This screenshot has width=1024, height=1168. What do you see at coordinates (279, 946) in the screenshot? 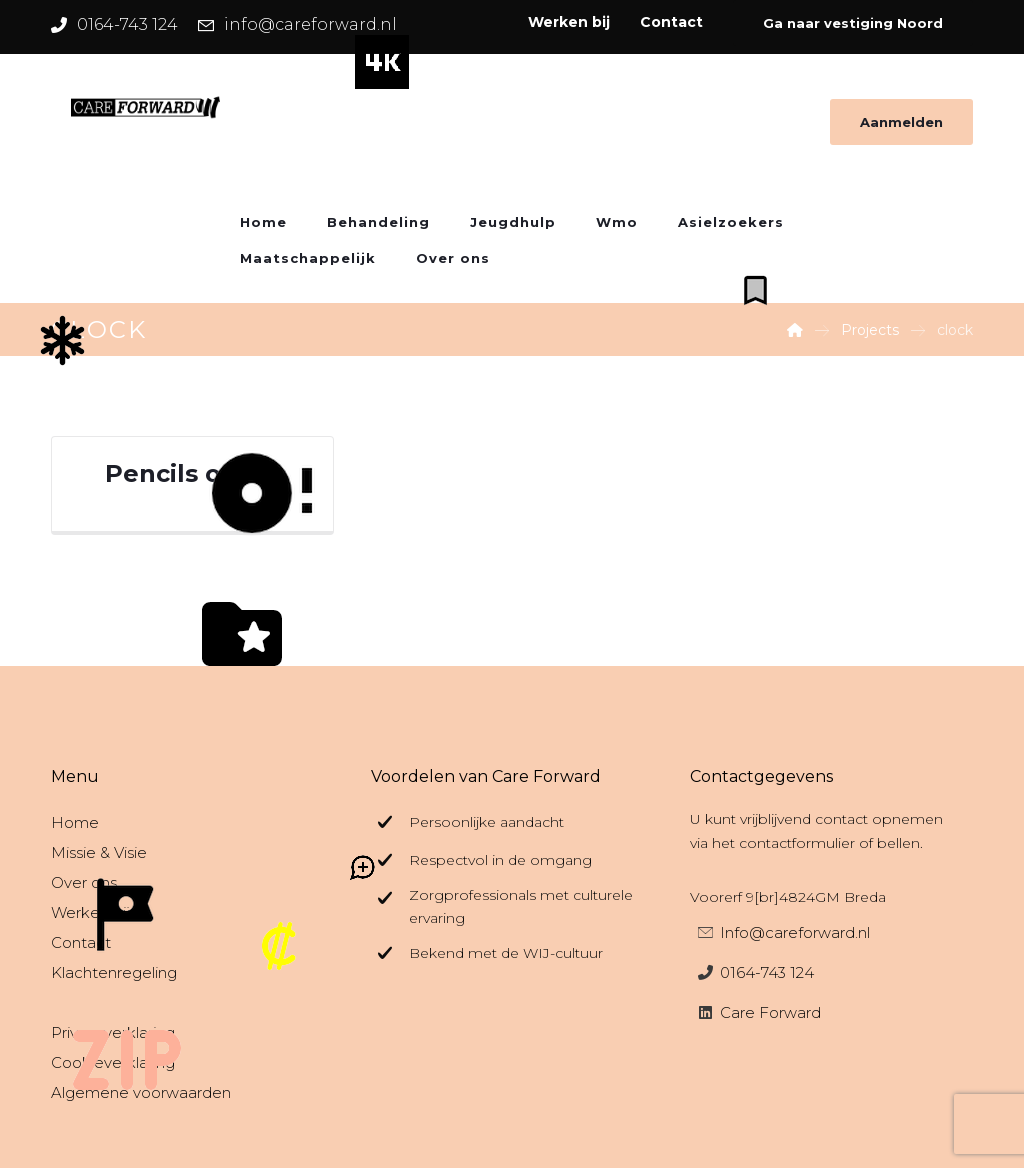
I see `indicates Costa Rican colón currency` at bounding box center [279, 946].